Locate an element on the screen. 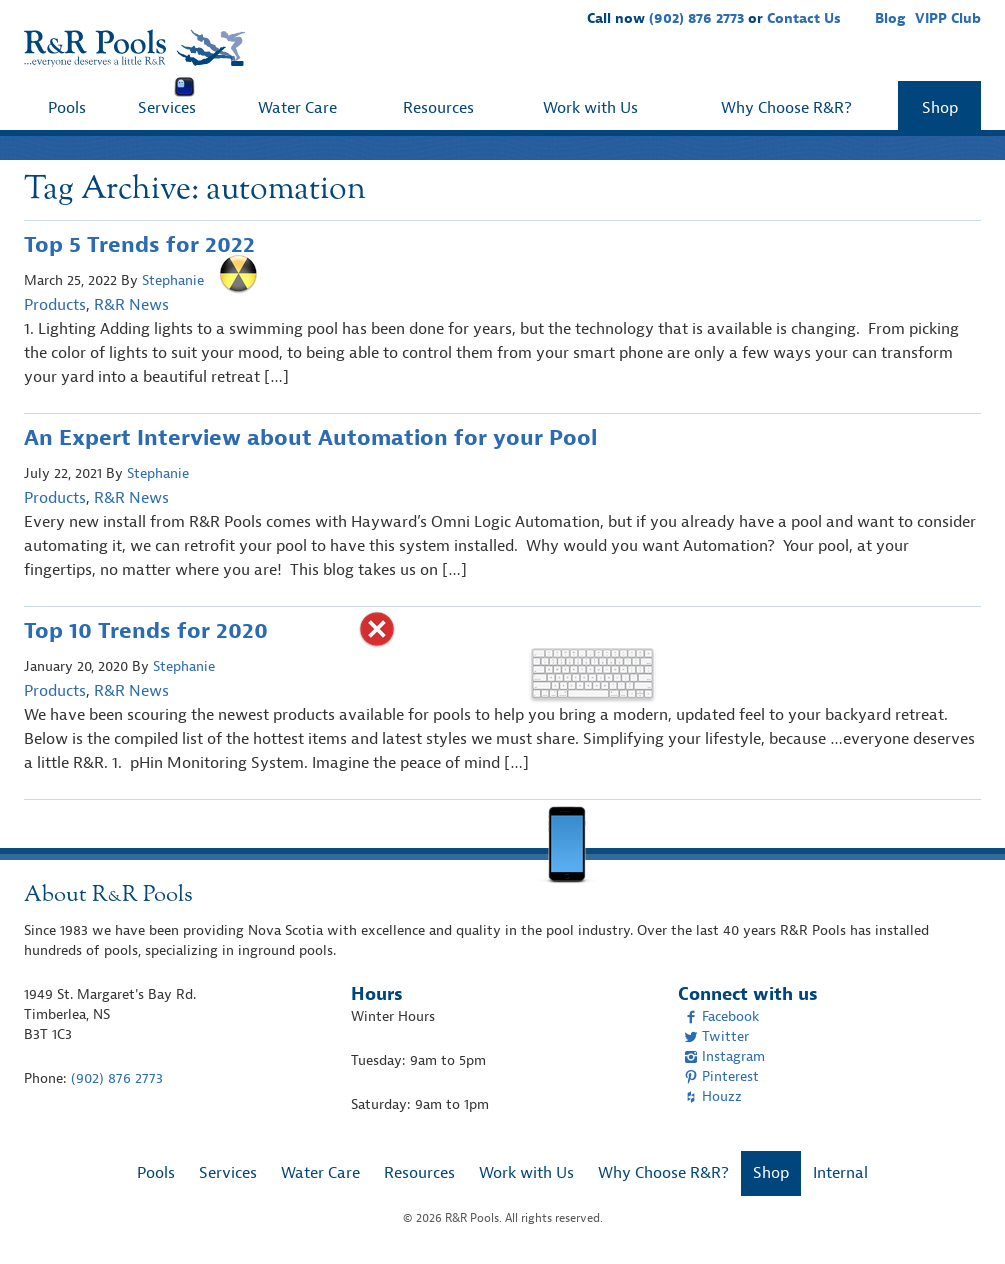 The image size is (1005, 1264). connect a bluetooth keyboard is located at coordinates (592, 673).